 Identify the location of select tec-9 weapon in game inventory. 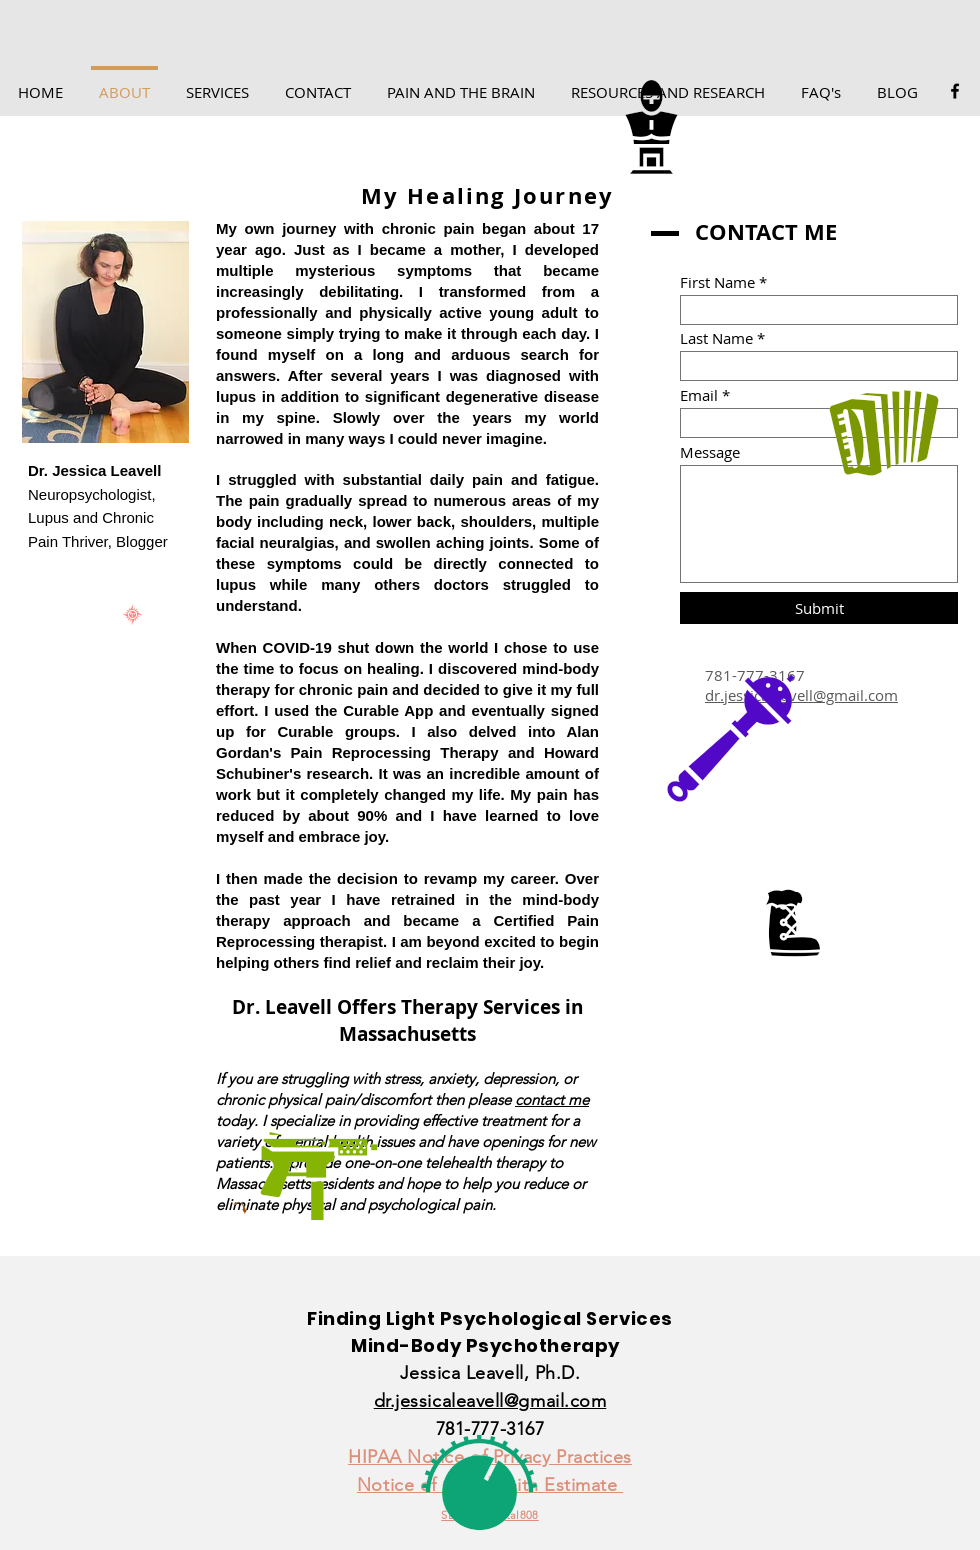
(319, 1176).